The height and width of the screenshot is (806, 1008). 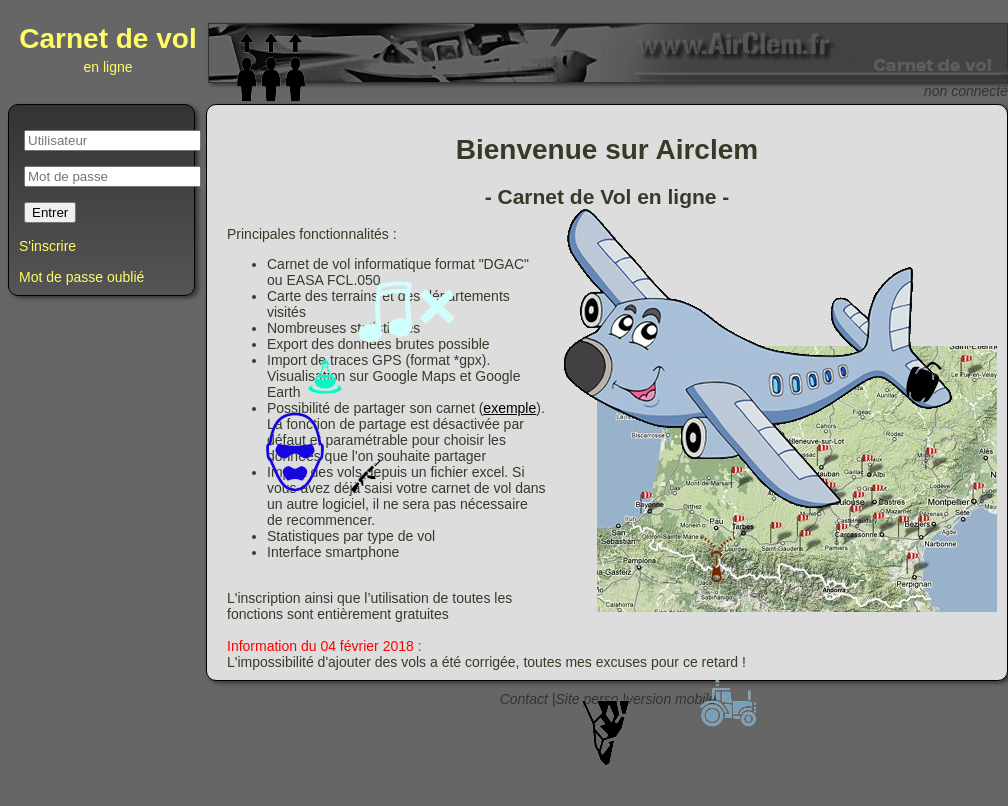 I want to click on indicates cave or underground environment in game, so click(x=606, y=733).